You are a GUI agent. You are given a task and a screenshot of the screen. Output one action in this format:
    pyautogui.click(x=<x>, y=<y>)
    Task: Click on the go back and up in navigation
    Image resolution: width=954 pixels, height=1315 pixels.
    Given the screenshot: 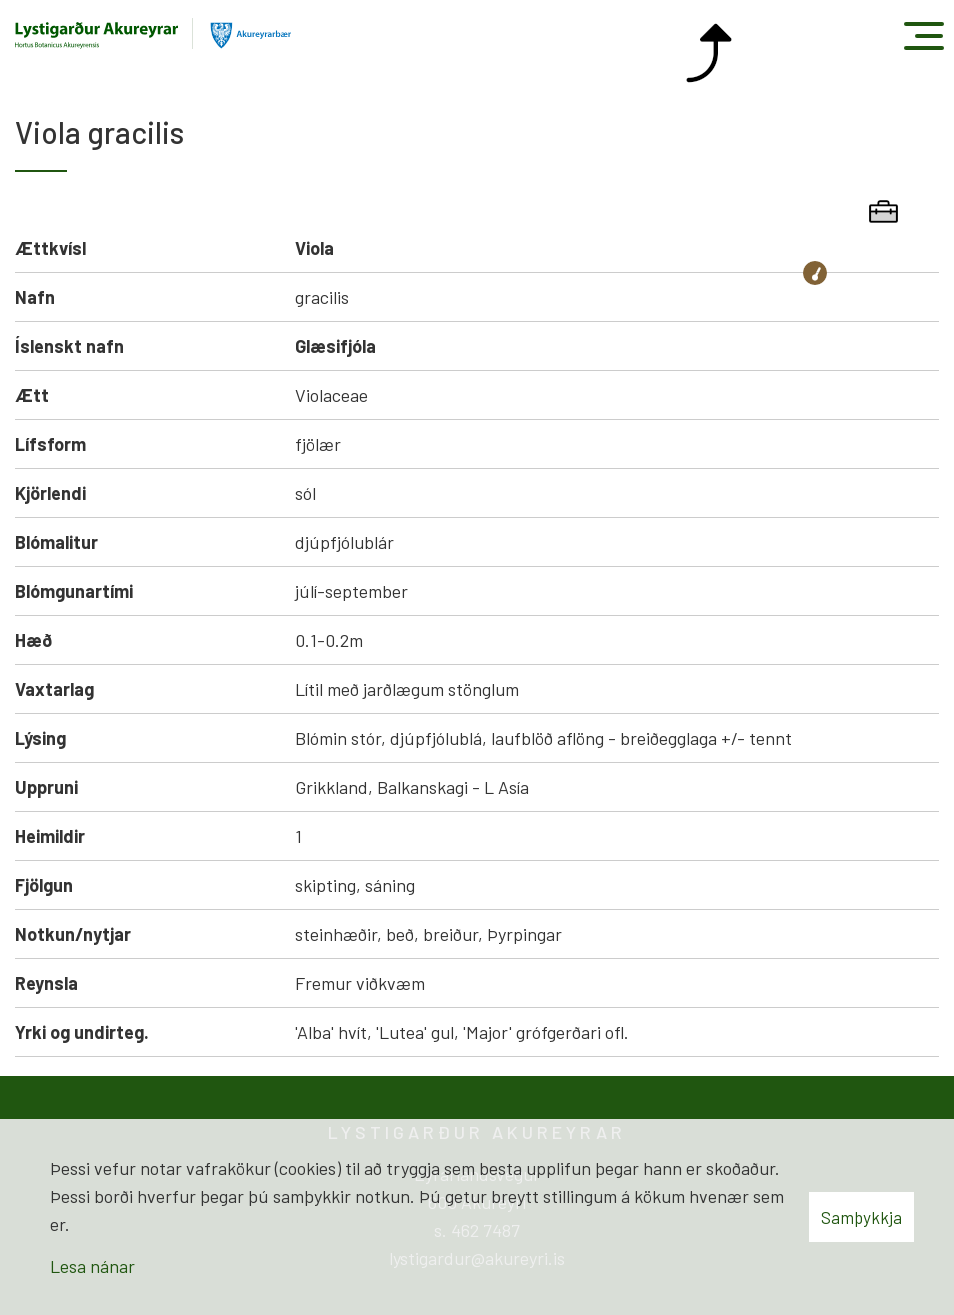 What is the action you would take?
    pyautogui.click(x=709, y=53)
    